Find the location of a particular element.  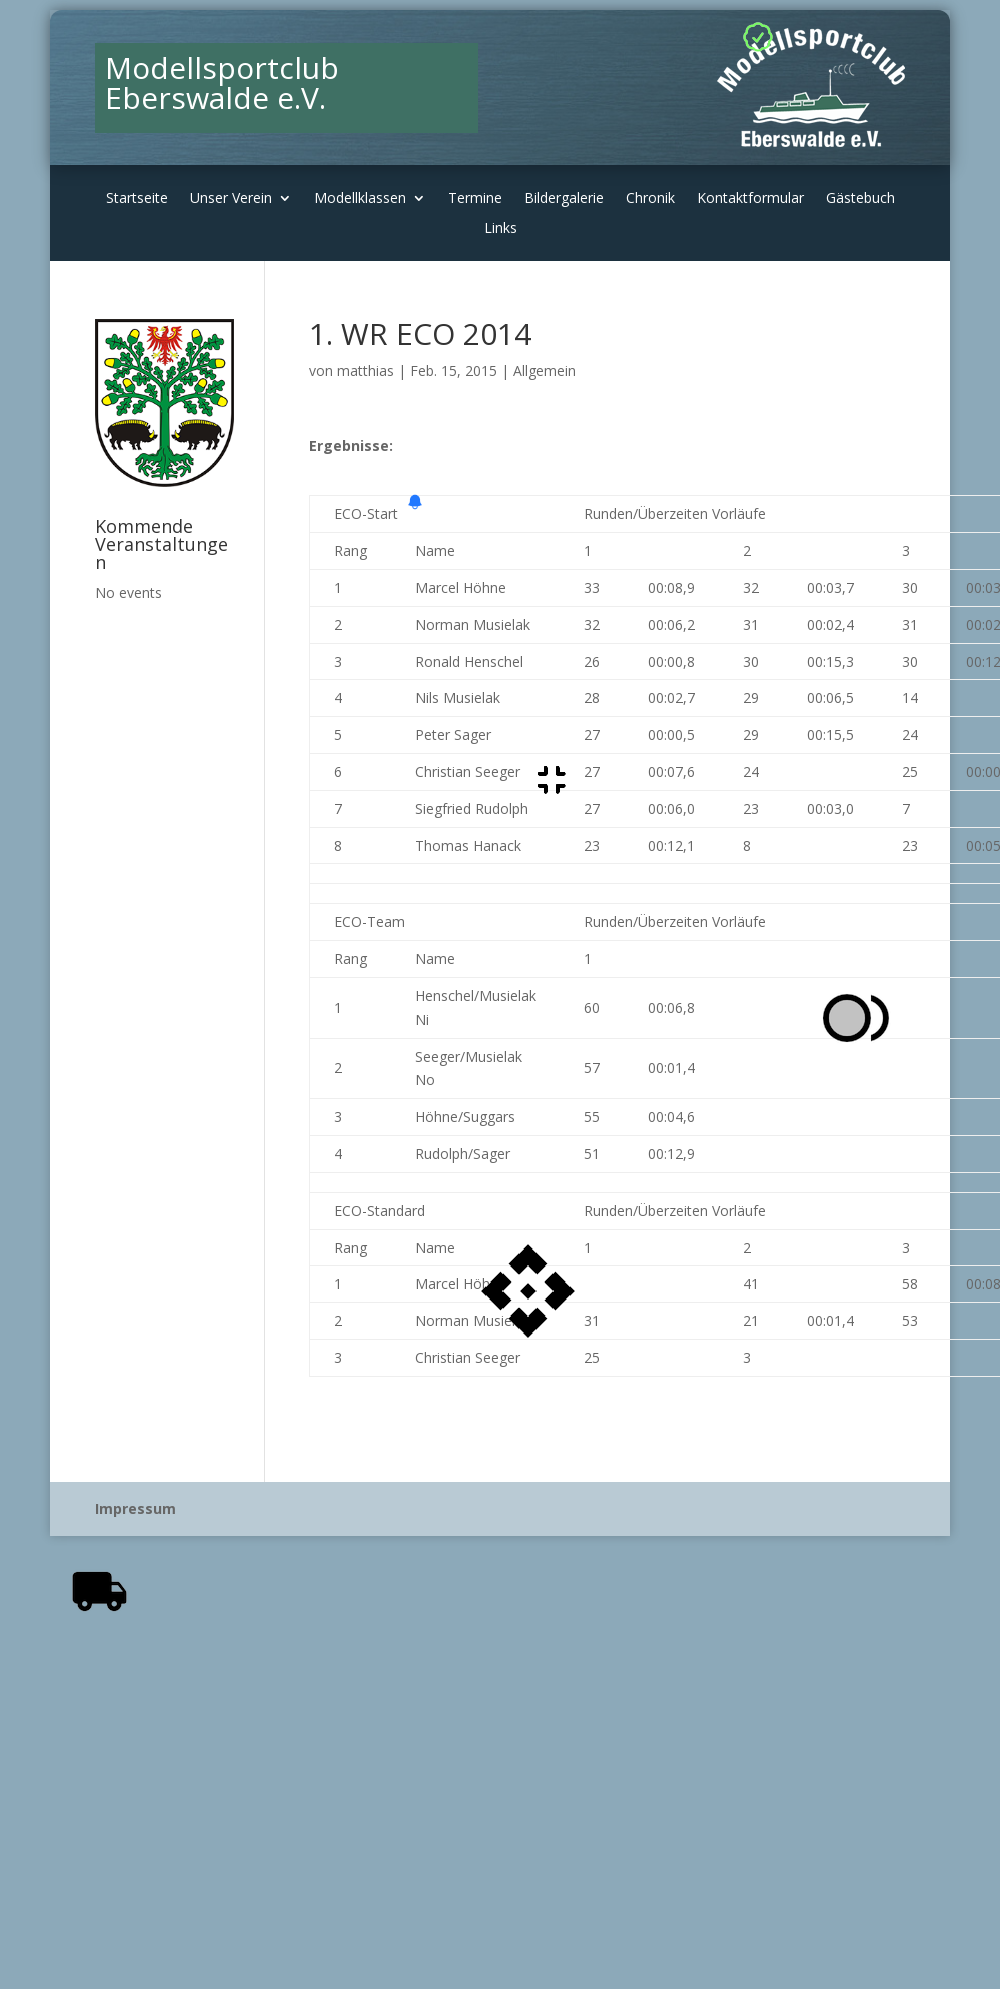

indicates active recording or live broadcast is located at coordinates (856, 1018).